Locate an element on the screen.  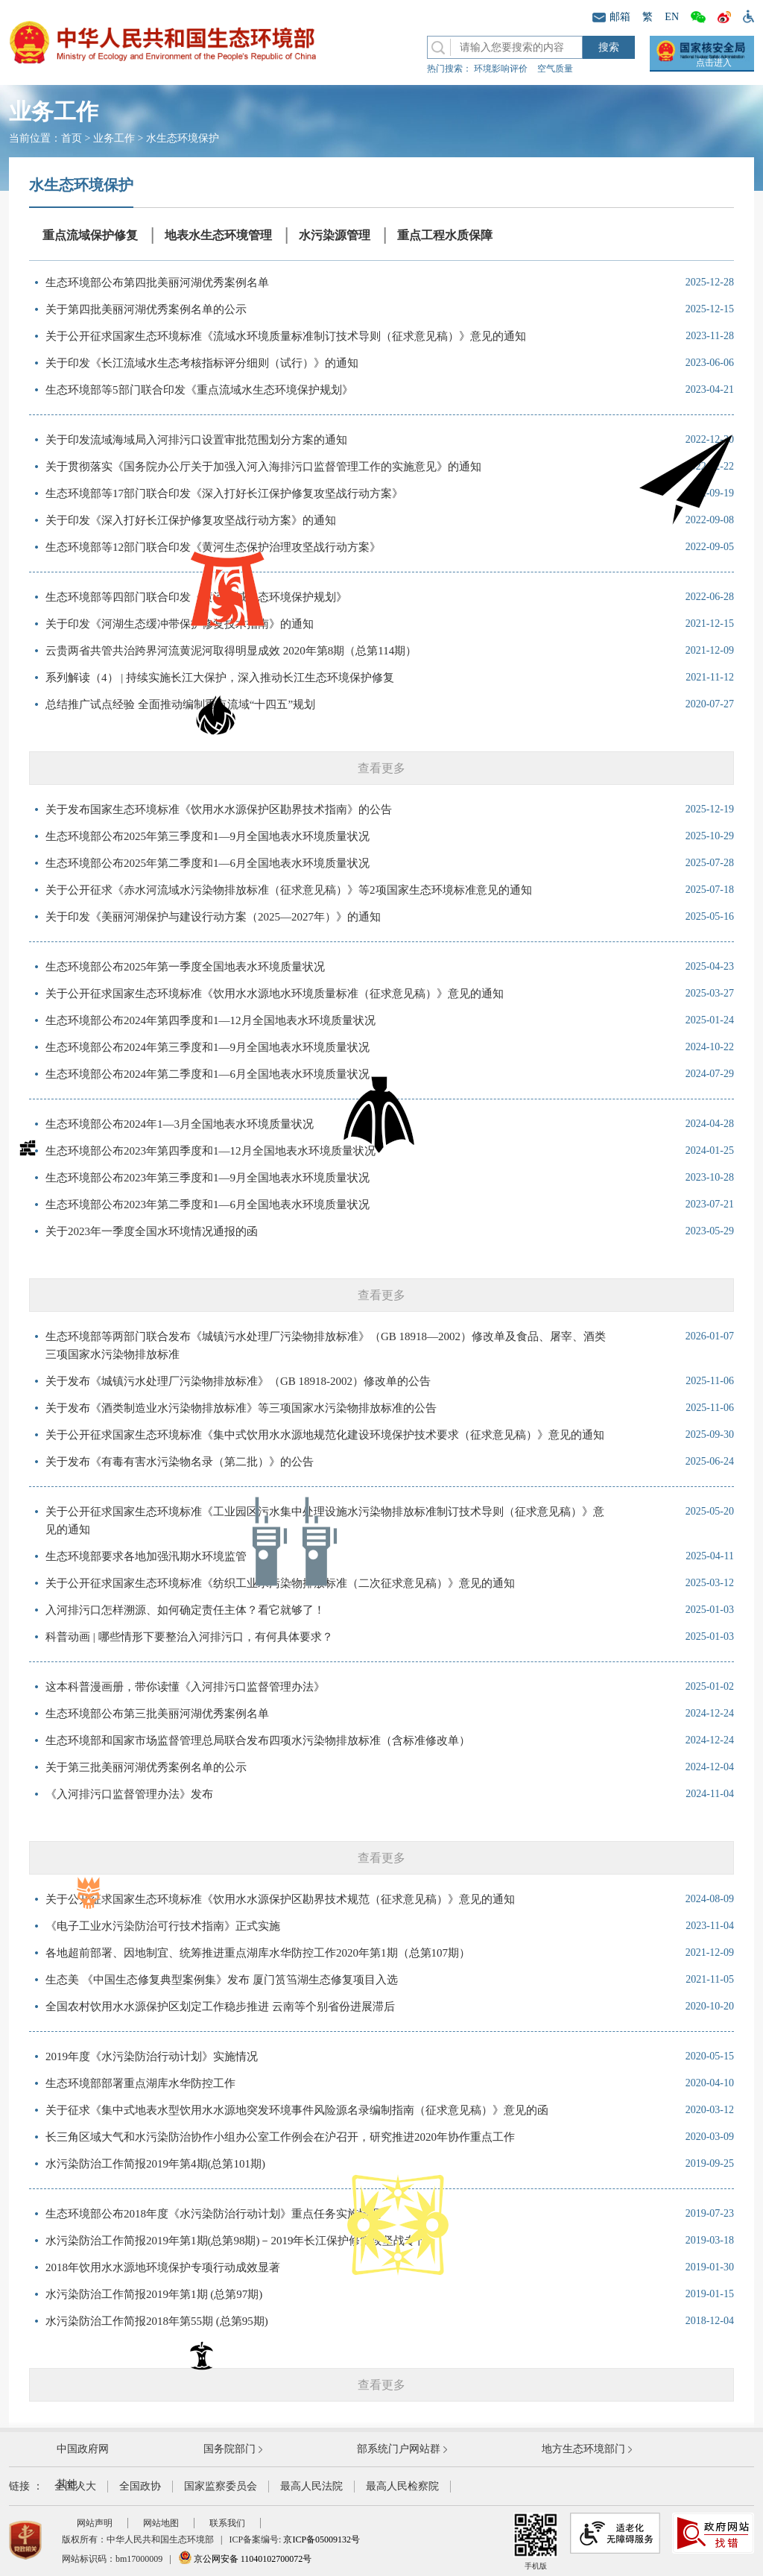
enter a magic portal or dimensional gateway is located at coordinates (227, 589).